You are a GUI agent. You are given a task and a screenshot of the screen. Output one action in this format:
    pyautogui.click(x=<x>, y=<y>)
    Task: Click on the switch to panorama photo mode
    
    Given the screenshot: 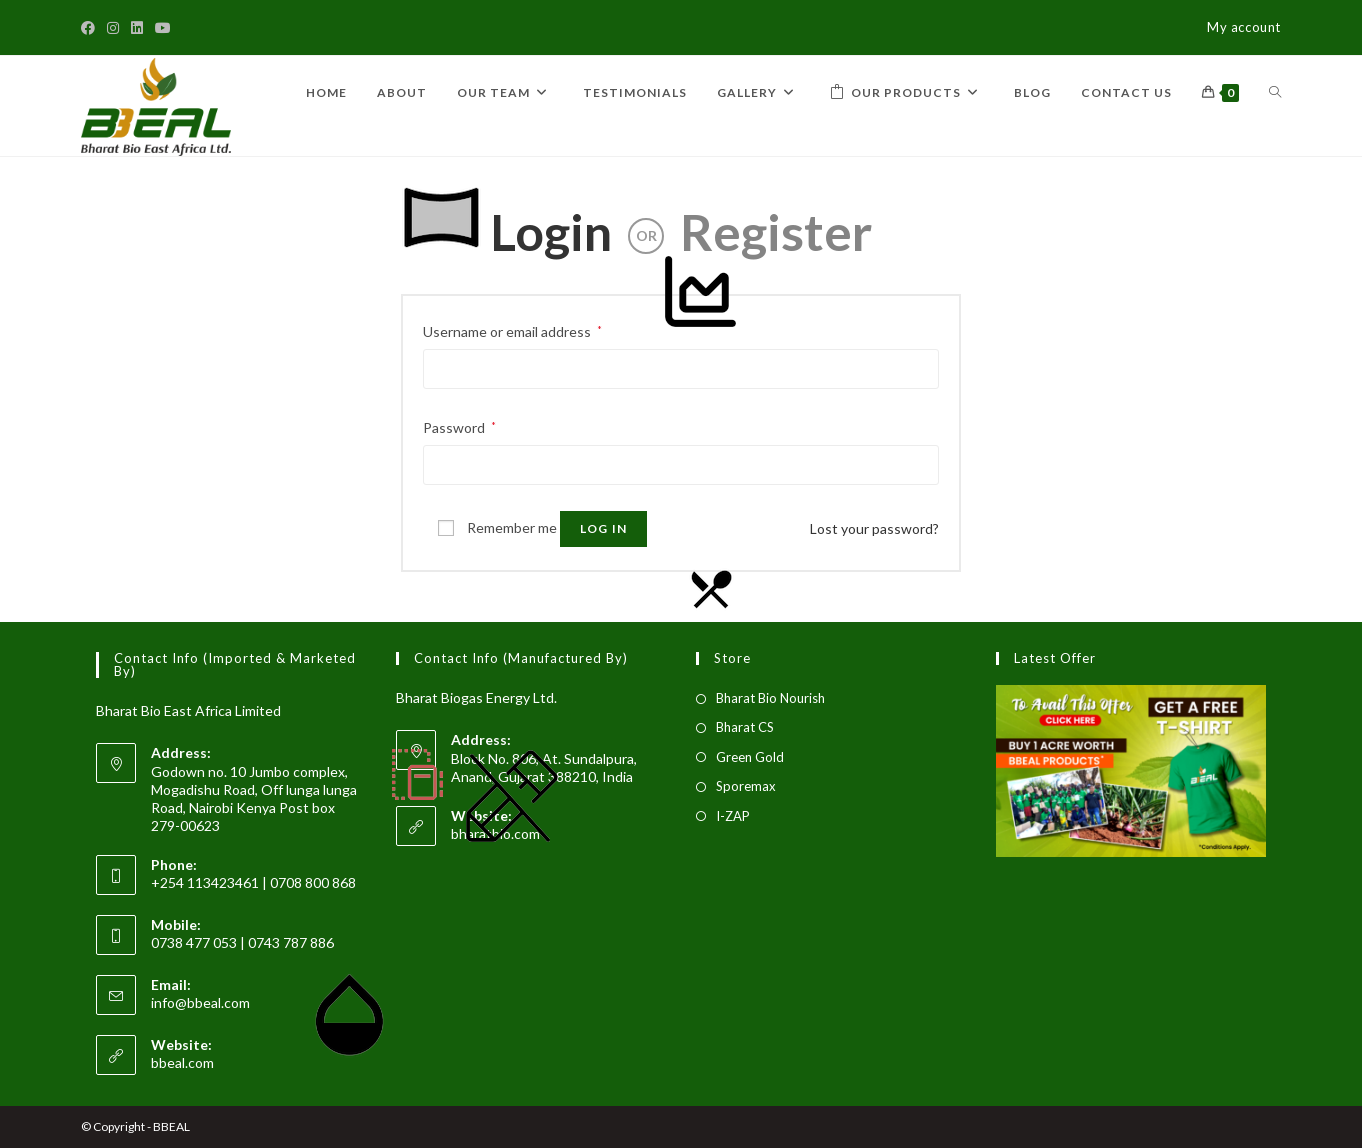 What is the action you would take?
    pyautogui.click(x=441, y=217)
    